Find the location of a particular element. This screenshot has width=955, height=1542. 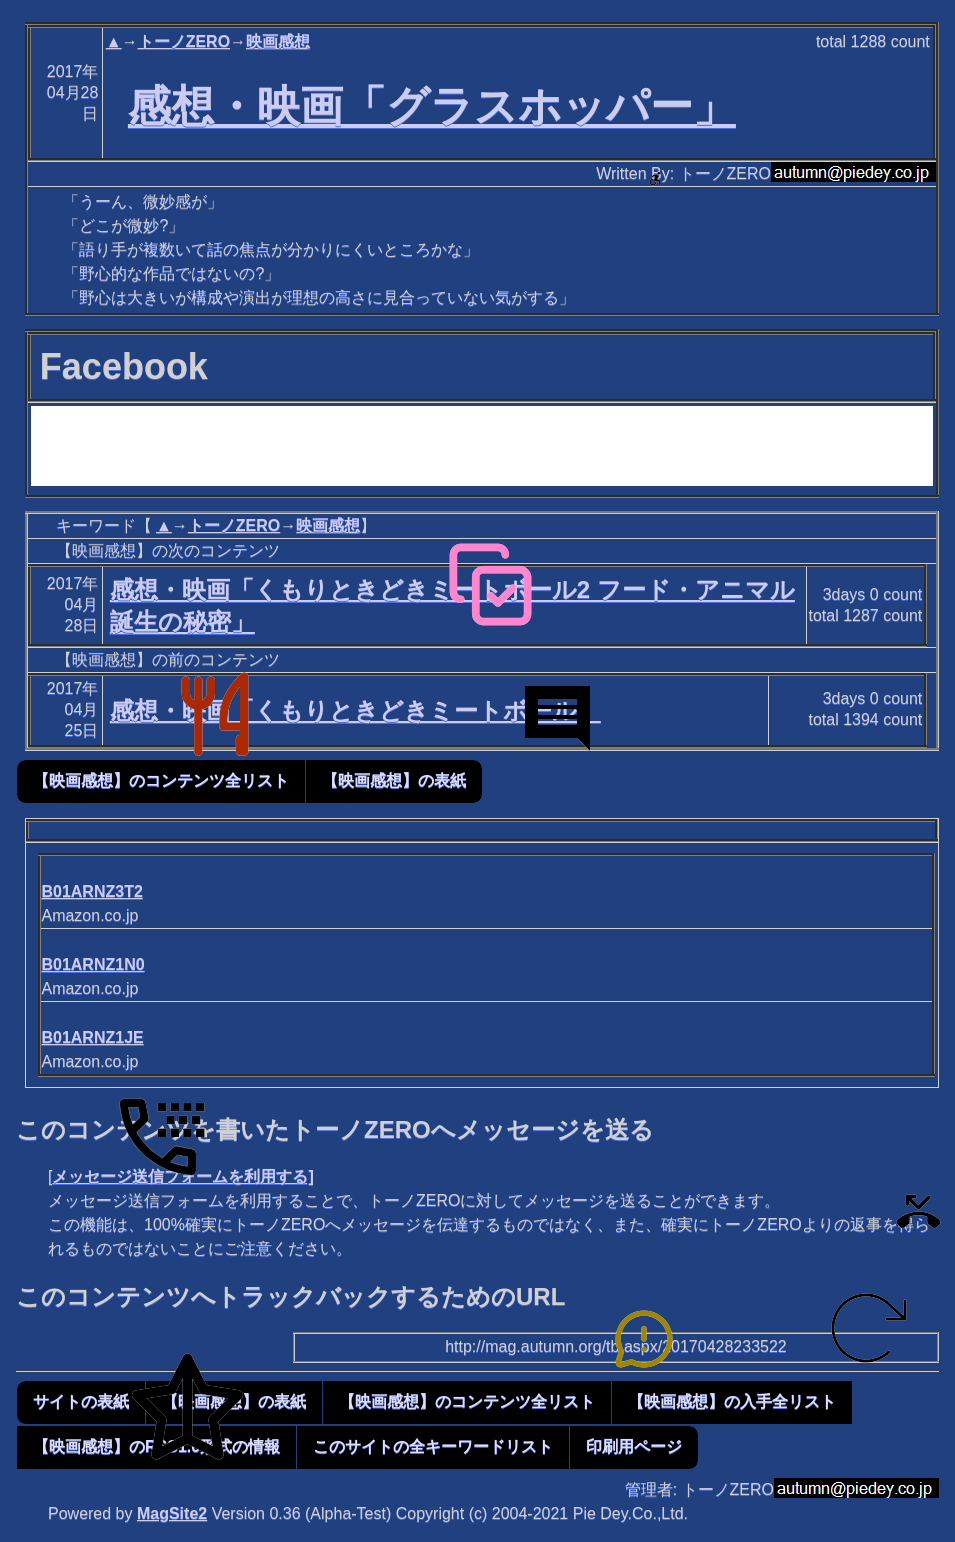

message with a warning or alert is located at coordinates (644, 1339).